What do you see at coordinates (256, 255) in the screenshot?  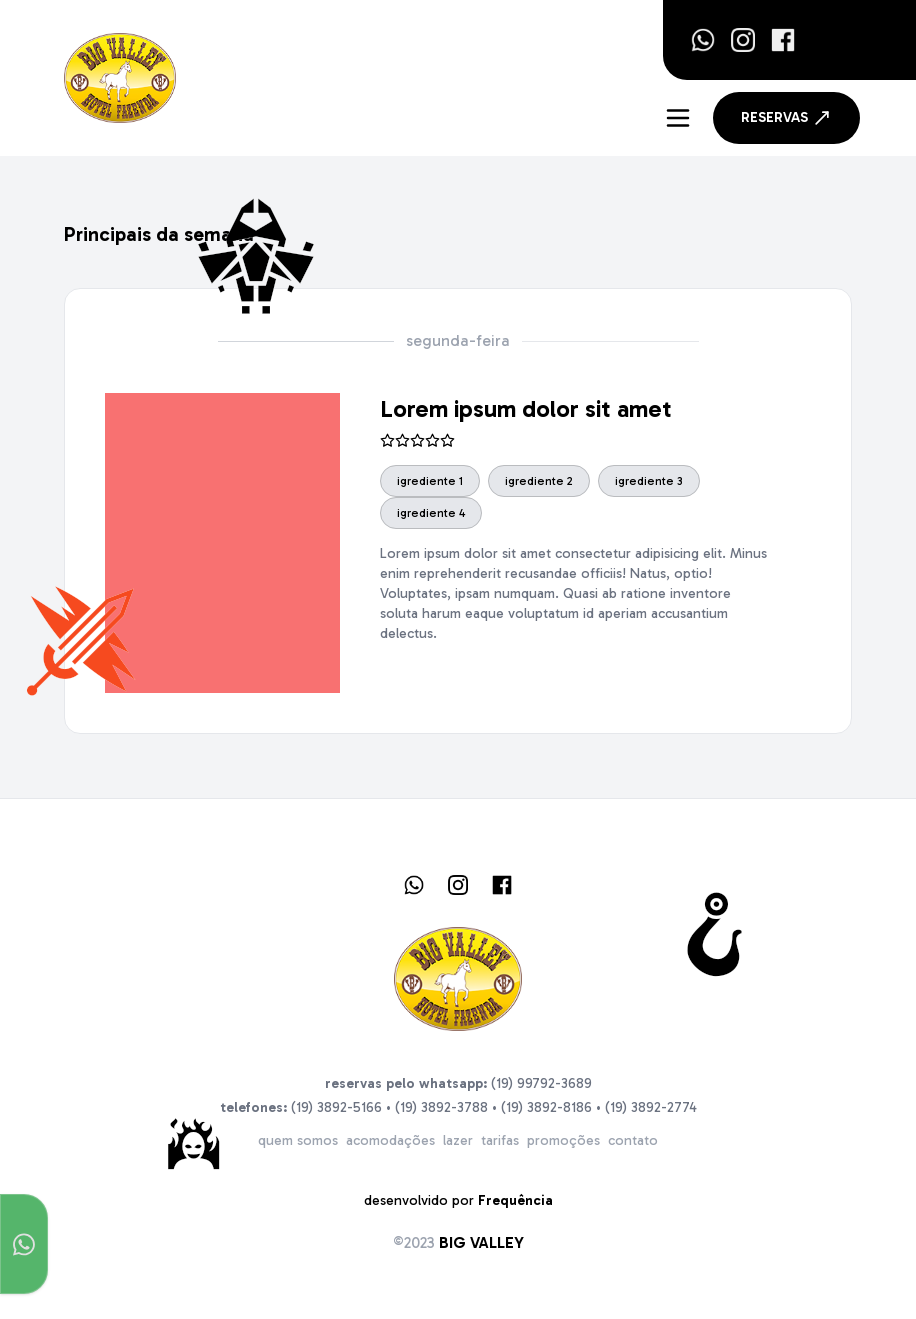 I see `launch a space game or sci-fi themed app` at bounding box center [256, 255].